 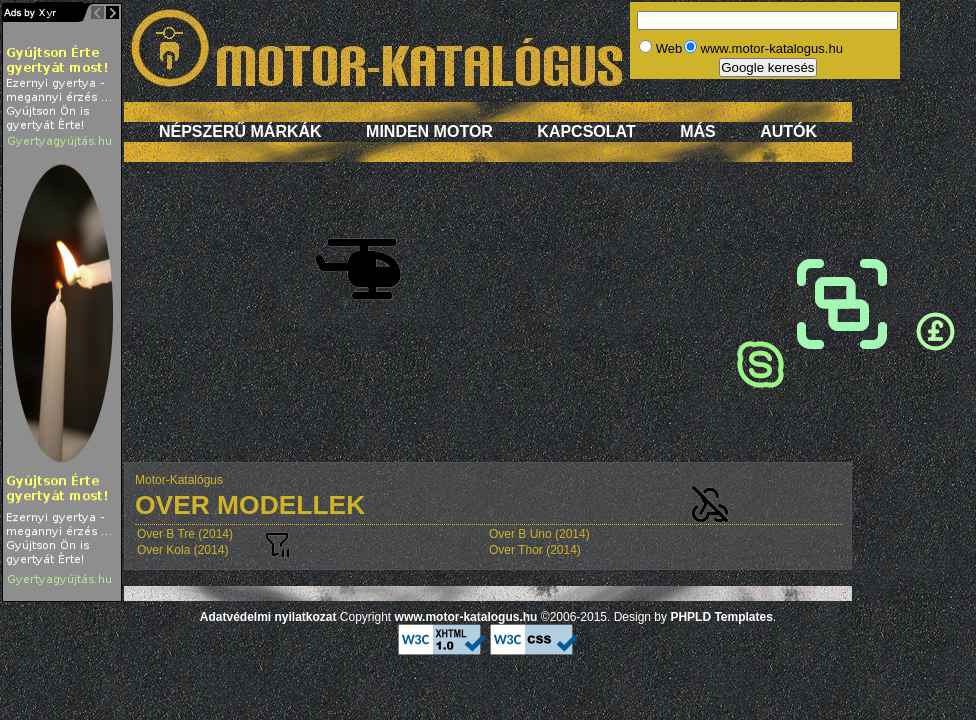 What do you see at coordinates (277, 544) in the screenshot?
I see `pause active filters` at bounding box center [277, 544].